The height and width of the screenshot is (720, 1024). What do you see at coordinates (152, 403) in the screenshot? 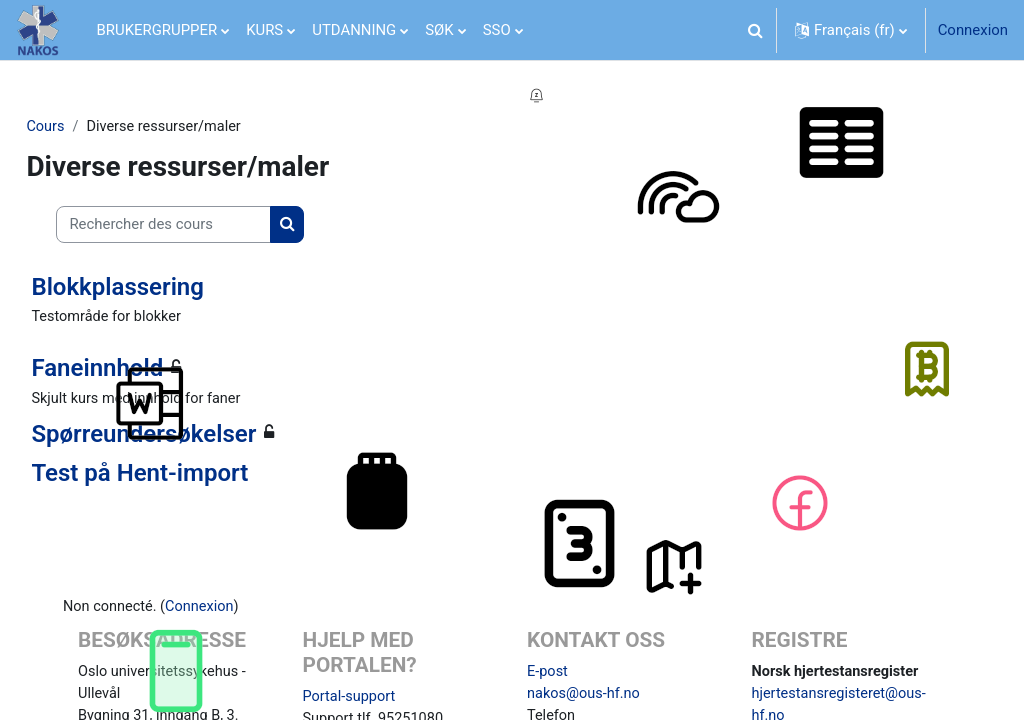
I see `open Microsoft Word` at bounding box center [152, 403].